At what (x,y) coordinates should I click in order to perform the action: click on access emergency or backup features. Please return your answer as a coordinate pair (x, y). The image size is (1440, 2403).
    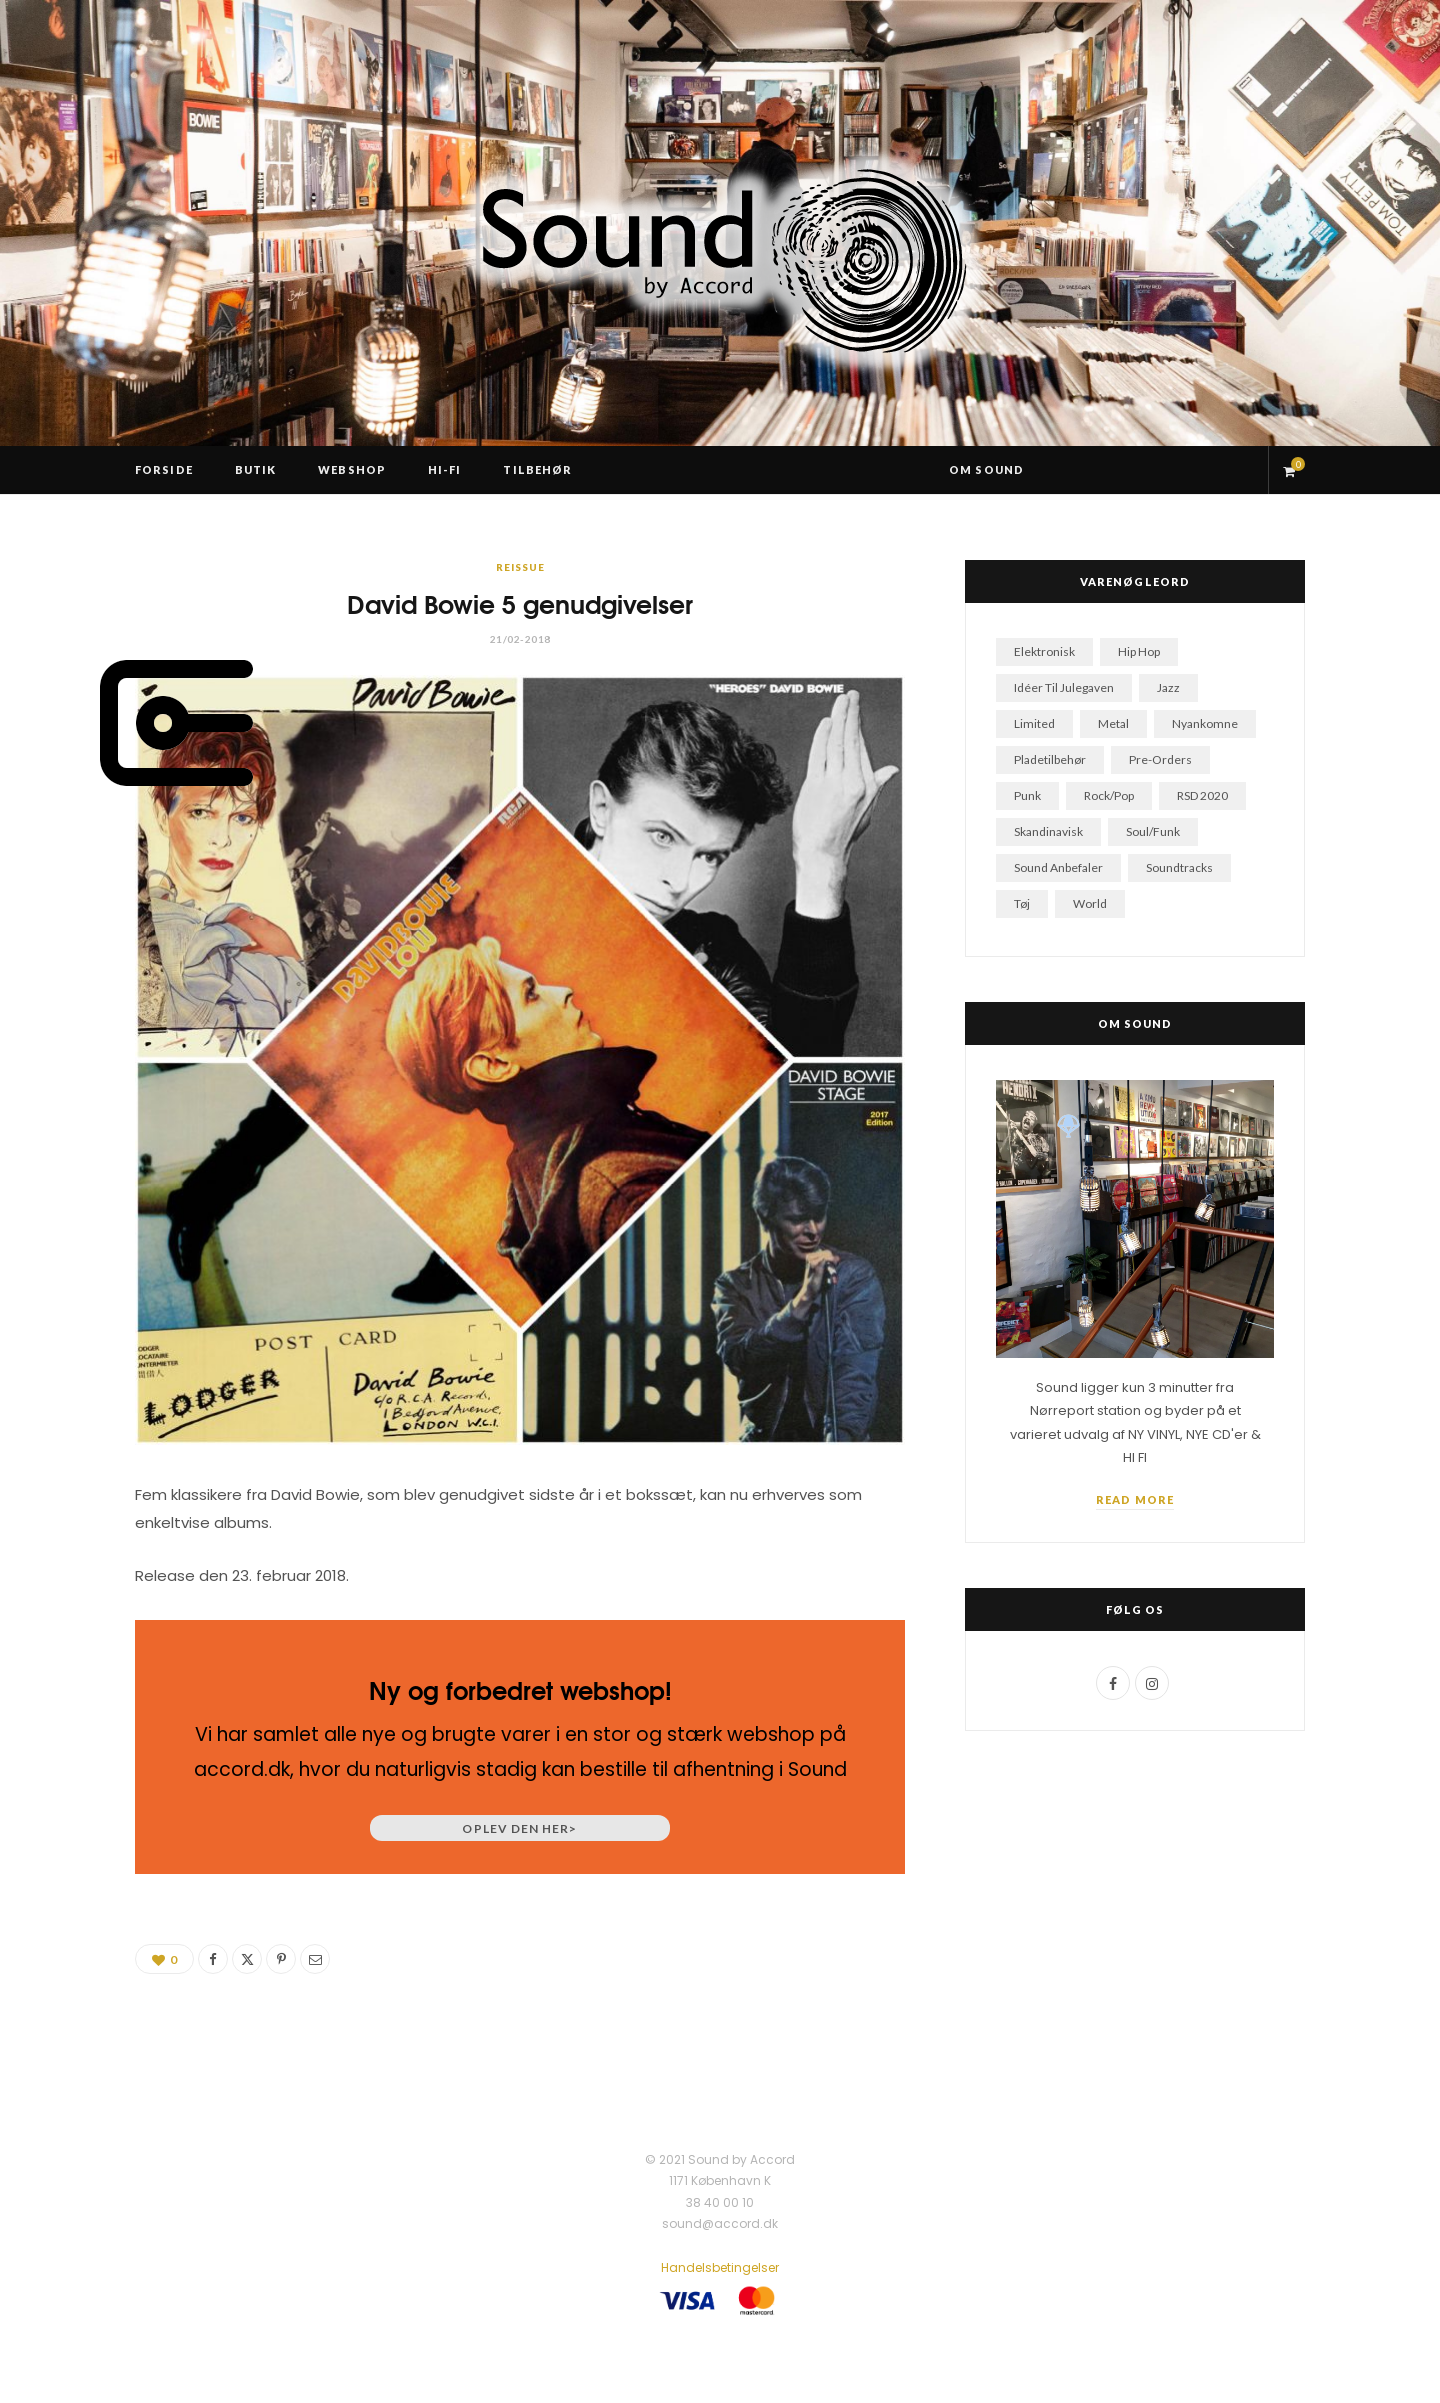
    Looking at the image, I should click on (1068, 1126).